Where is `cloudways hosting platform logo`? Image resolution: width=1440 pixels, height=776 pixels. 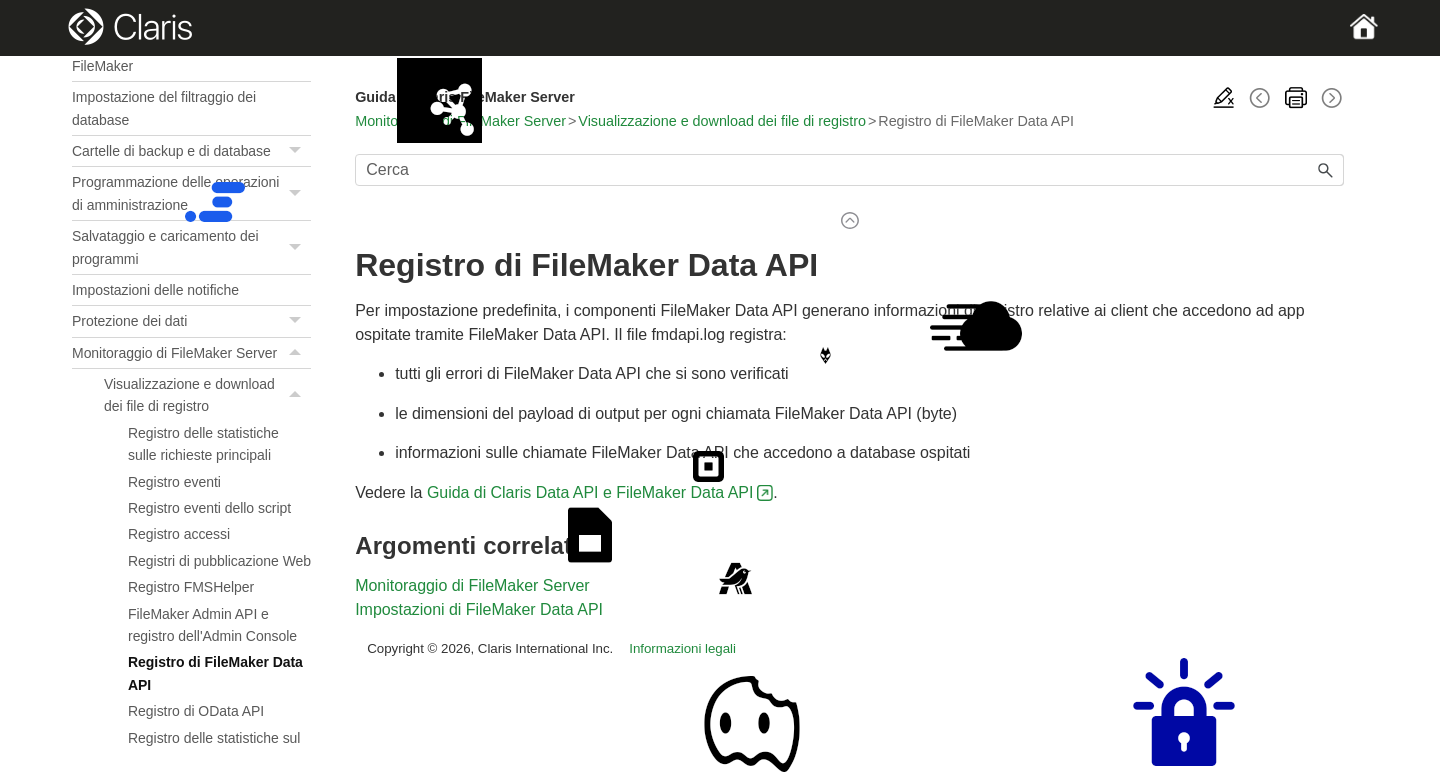
cloudways hosting platform logo is located at coordinates (976, 326).